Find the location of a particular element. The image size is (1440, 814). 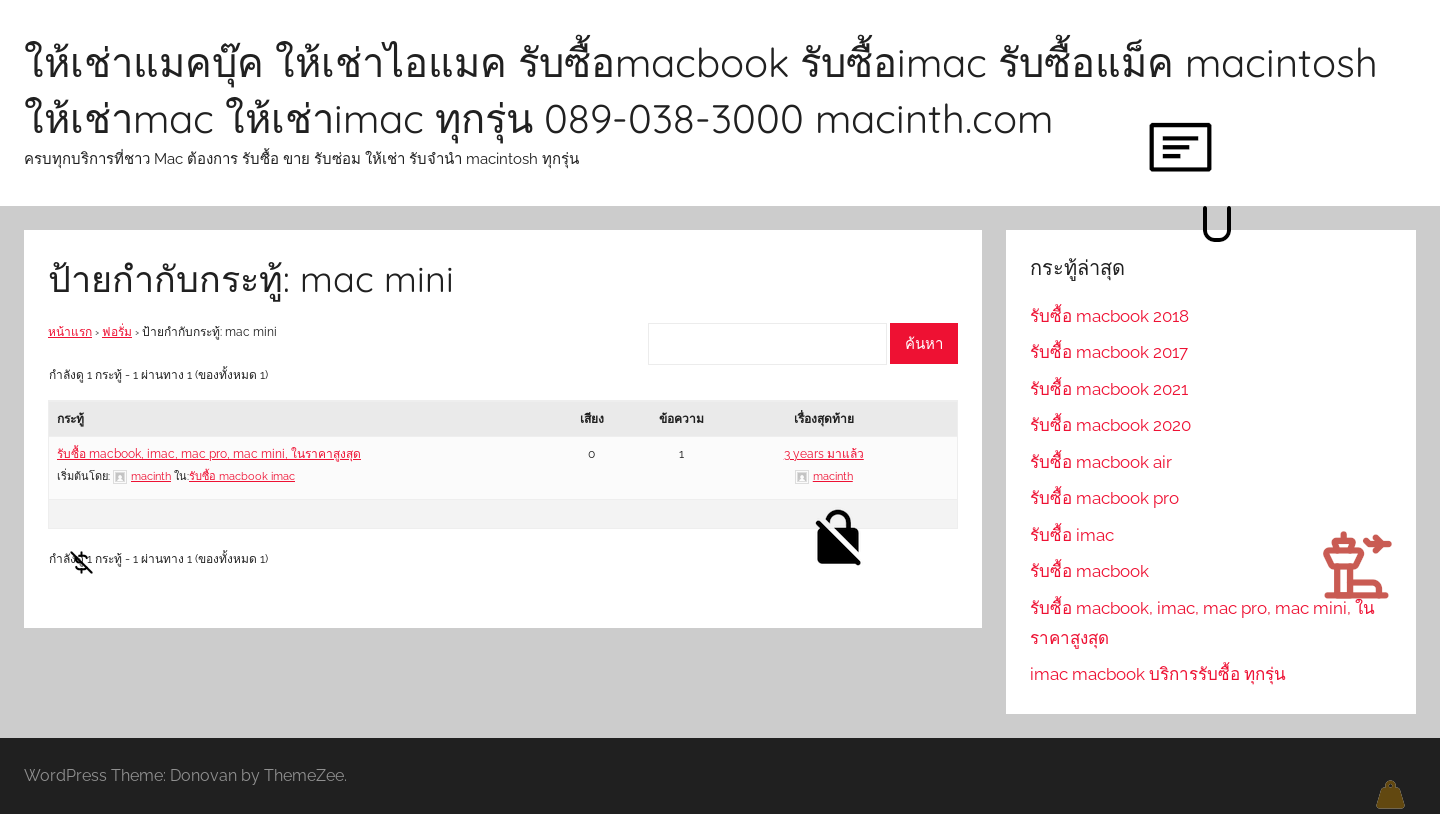

add a new note or document is located at coordinates (1180, 149).